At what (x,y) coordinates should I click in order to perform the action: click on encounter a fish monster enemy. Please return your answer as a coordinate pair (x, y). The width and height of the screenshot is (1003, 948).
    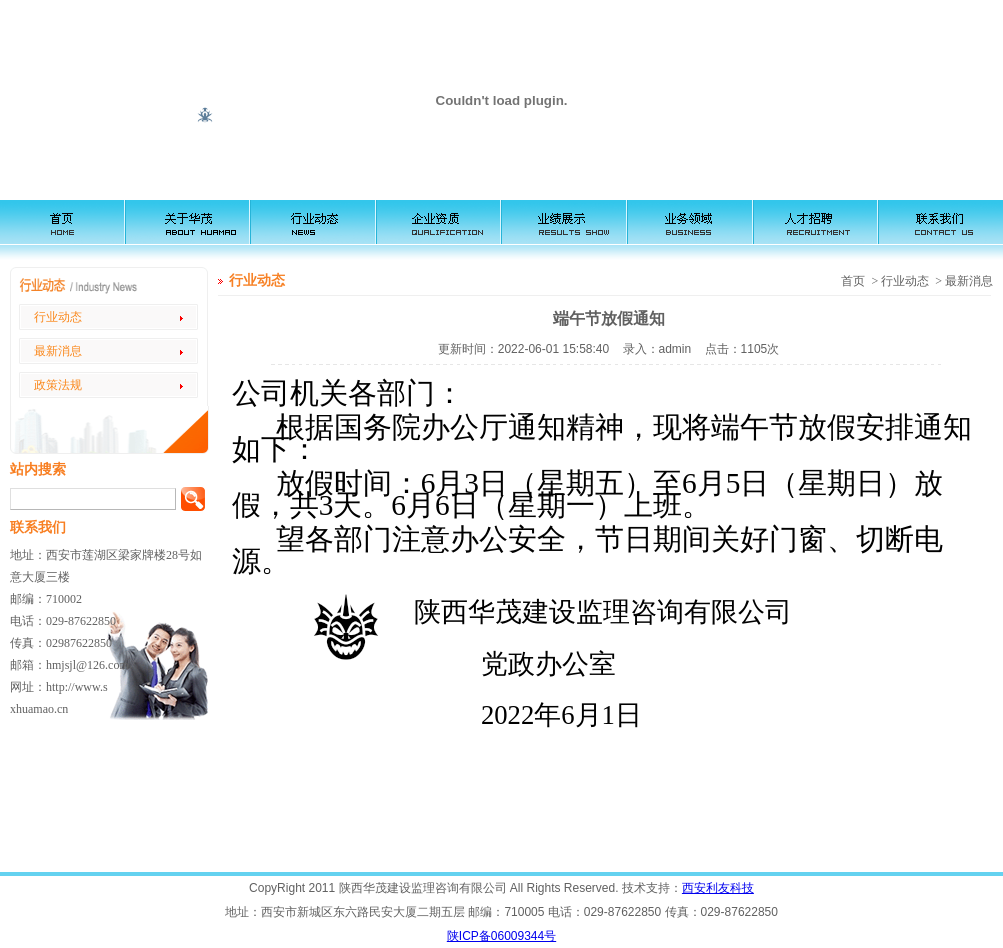
    Looking at the image, I should click on (346, 627).